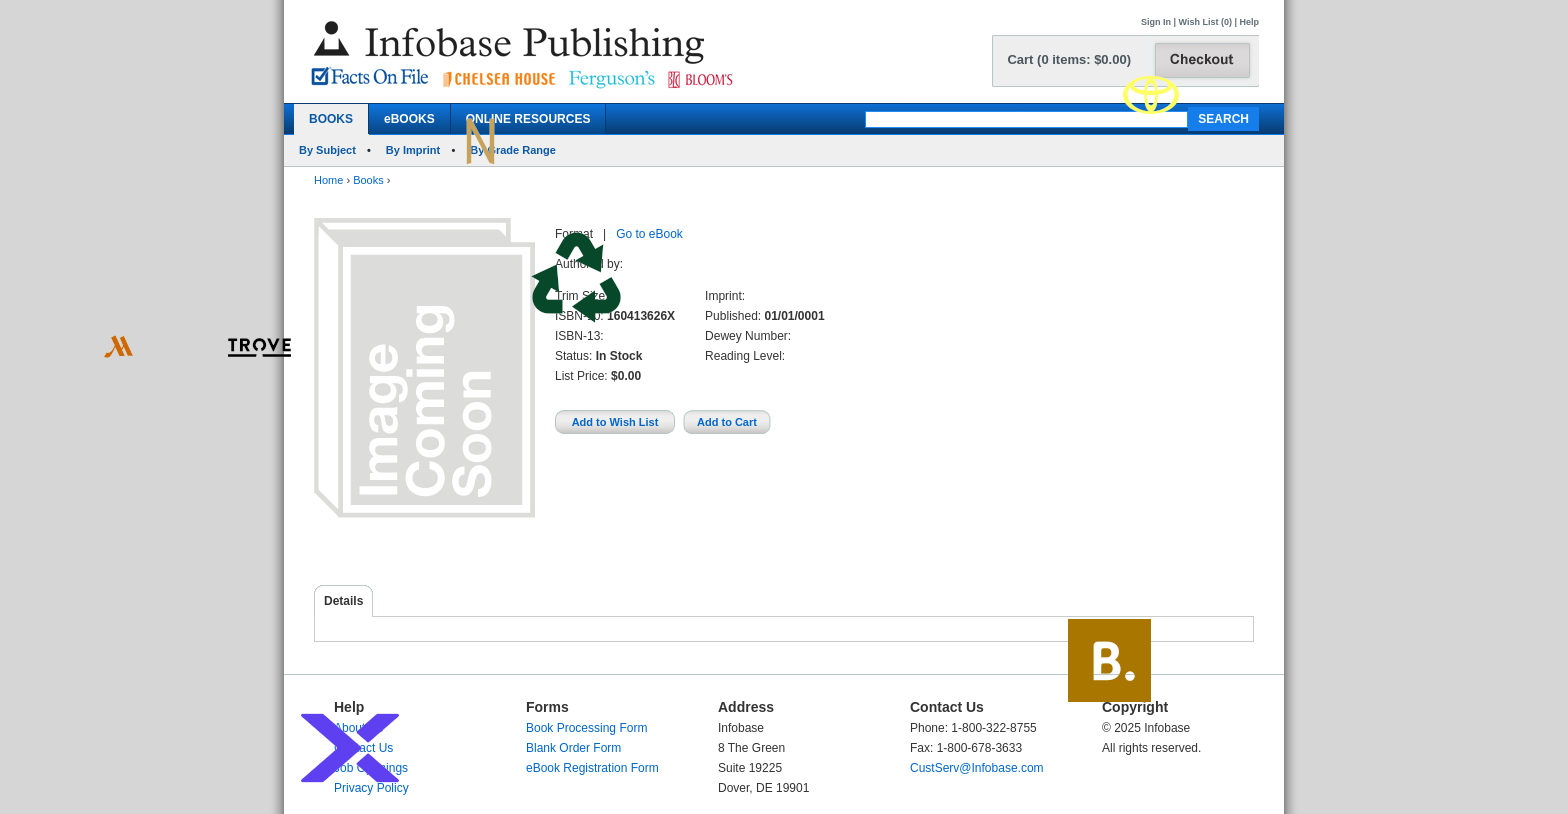  I want to click on open the Booking.com app, so click(1109, 660).